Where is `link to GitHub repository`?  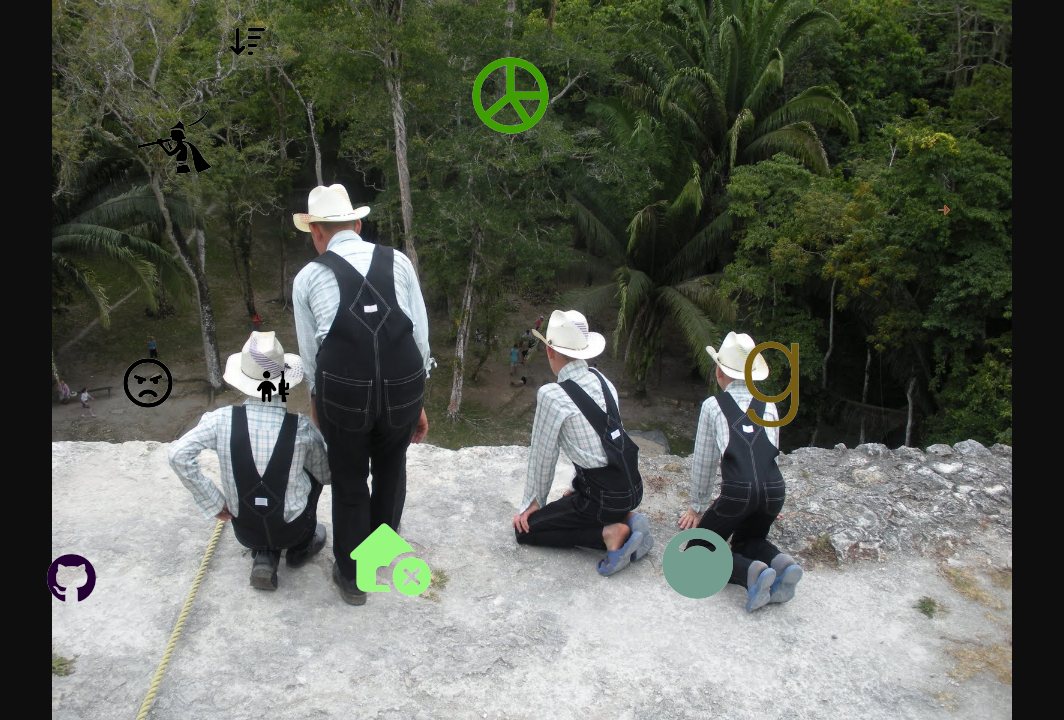
link to GitHub repository is located at coordinates (71, 578).